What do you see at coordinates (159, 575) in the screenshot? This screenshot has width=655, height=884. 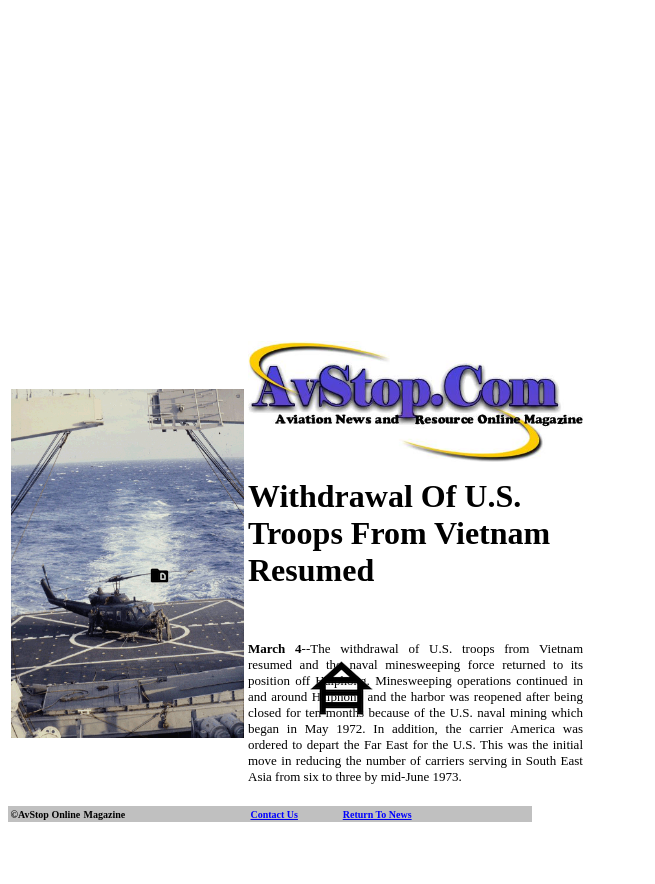 I see `access saved code snippets` at bounding box center [159, 575].